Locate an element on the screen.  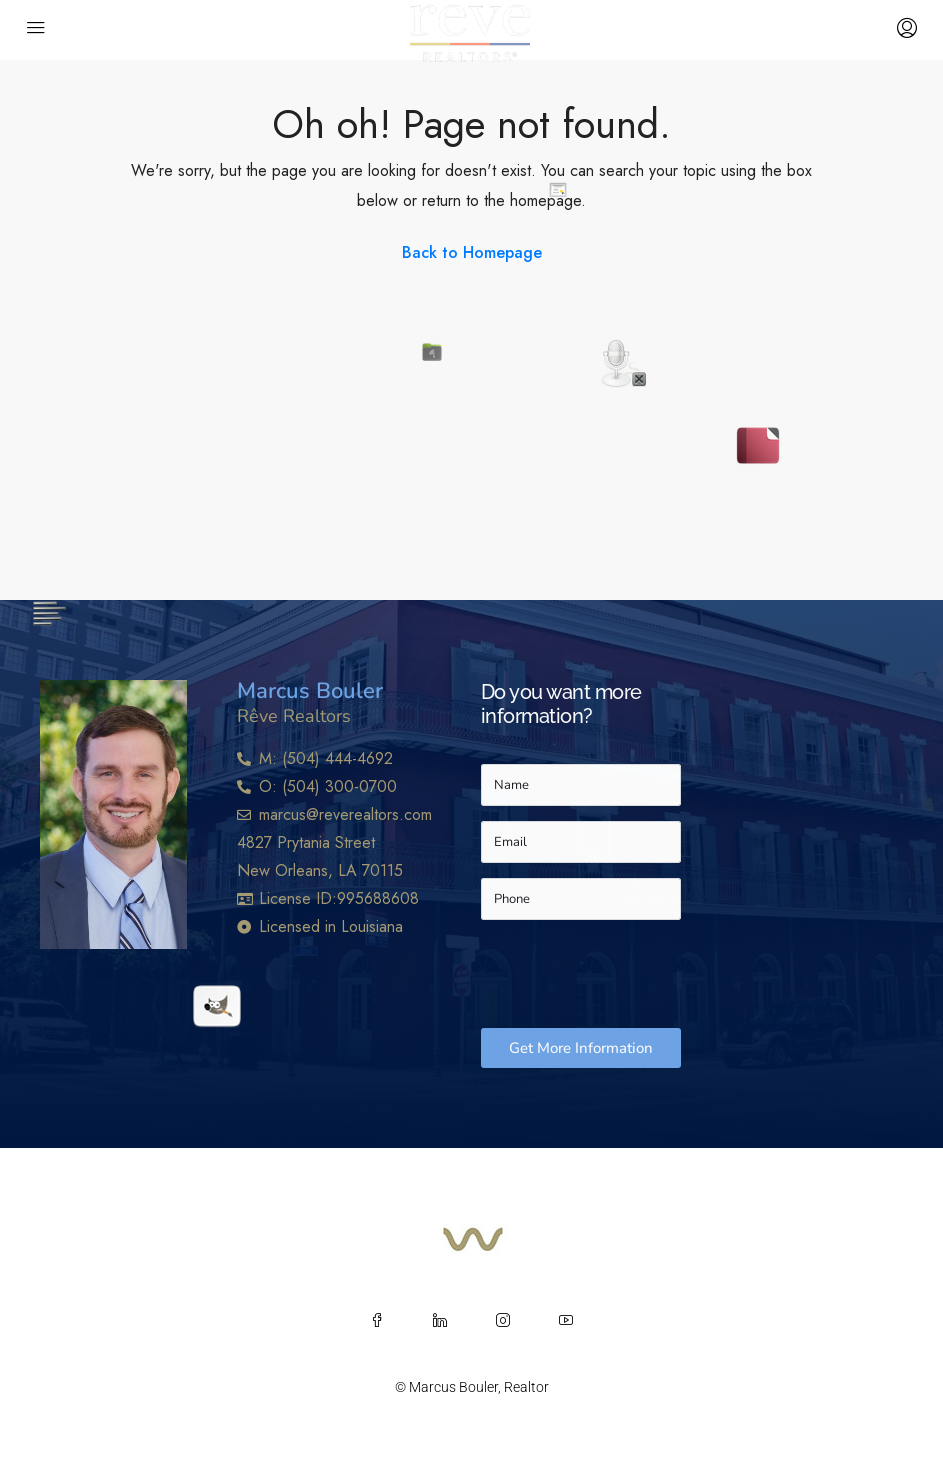
change desktop wallpaper settings is located at coordinates (758, 444).